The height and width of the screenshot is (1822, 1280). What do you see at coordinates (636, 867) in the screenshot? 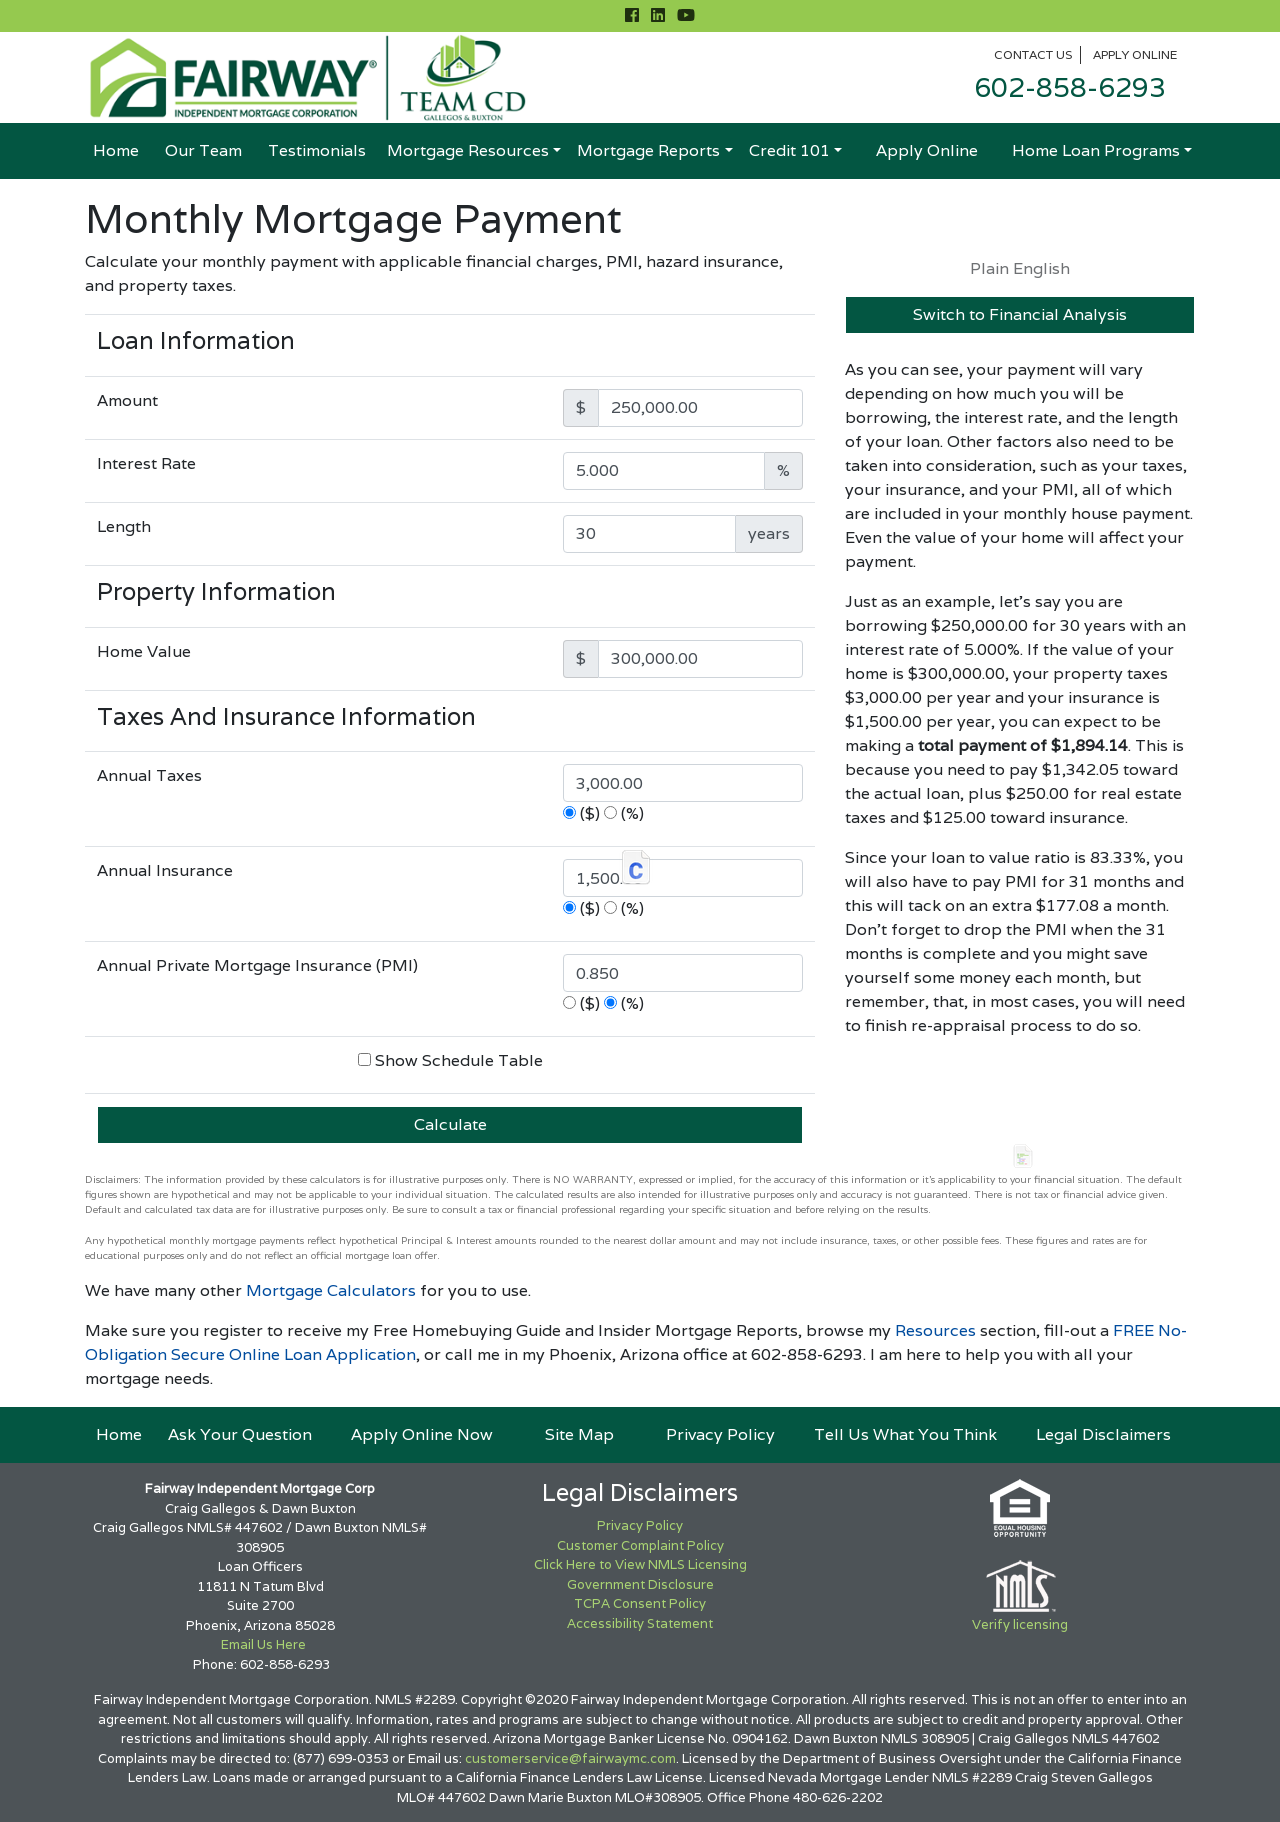
I see `a C programming language source file` at bounding box center [636, 867].